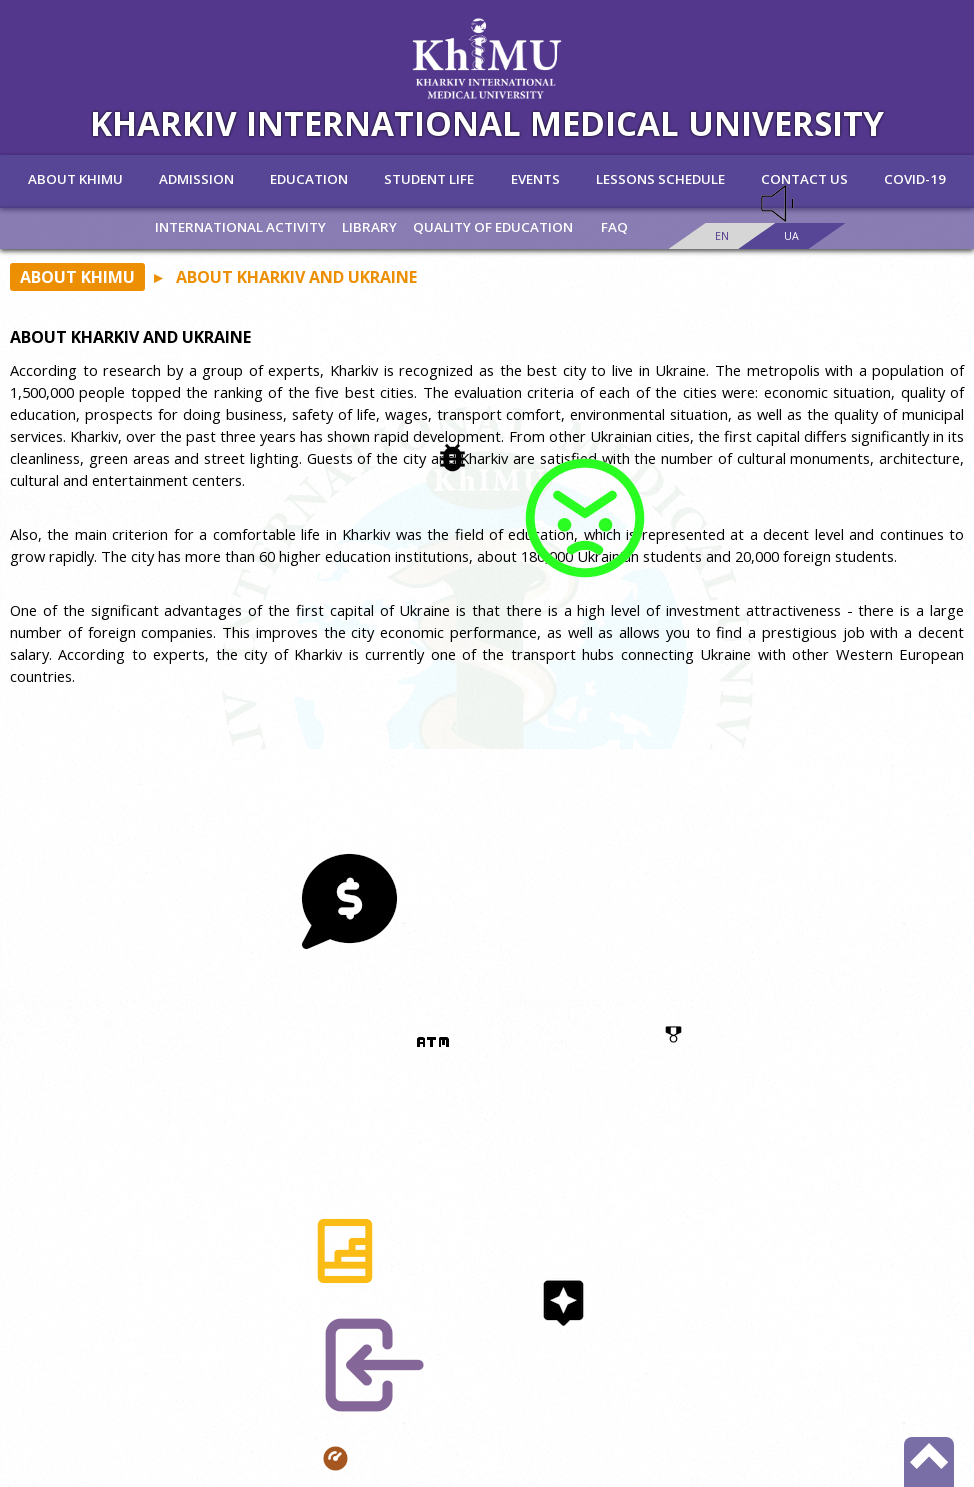  Describe the element at coordinates (349, 901) in the screenshot. I see `view payment or billing messages` at that location.